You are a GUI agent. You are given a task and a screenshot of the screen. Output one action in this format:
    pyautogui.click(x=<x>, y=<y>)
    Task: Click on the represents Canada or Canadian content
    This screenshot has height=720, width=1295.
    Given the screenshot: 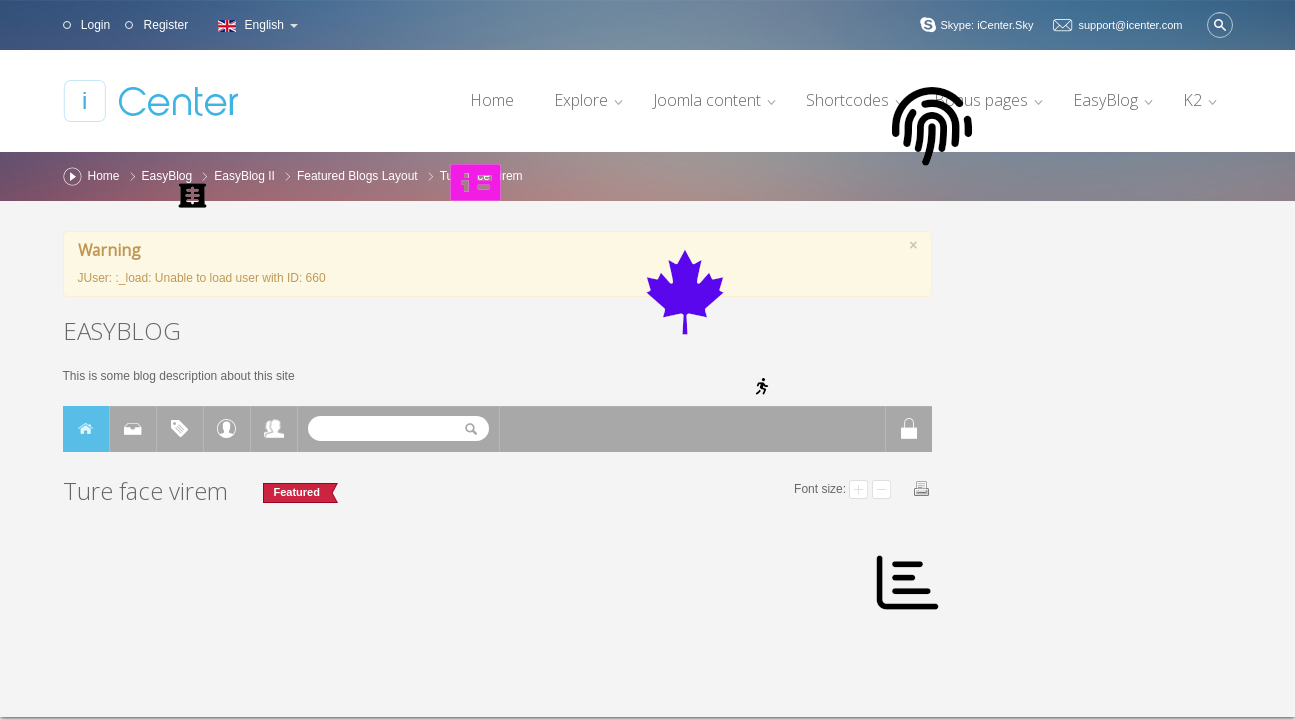 What is the action you would take?
    pyautogui.click(x=685, y=292)
    